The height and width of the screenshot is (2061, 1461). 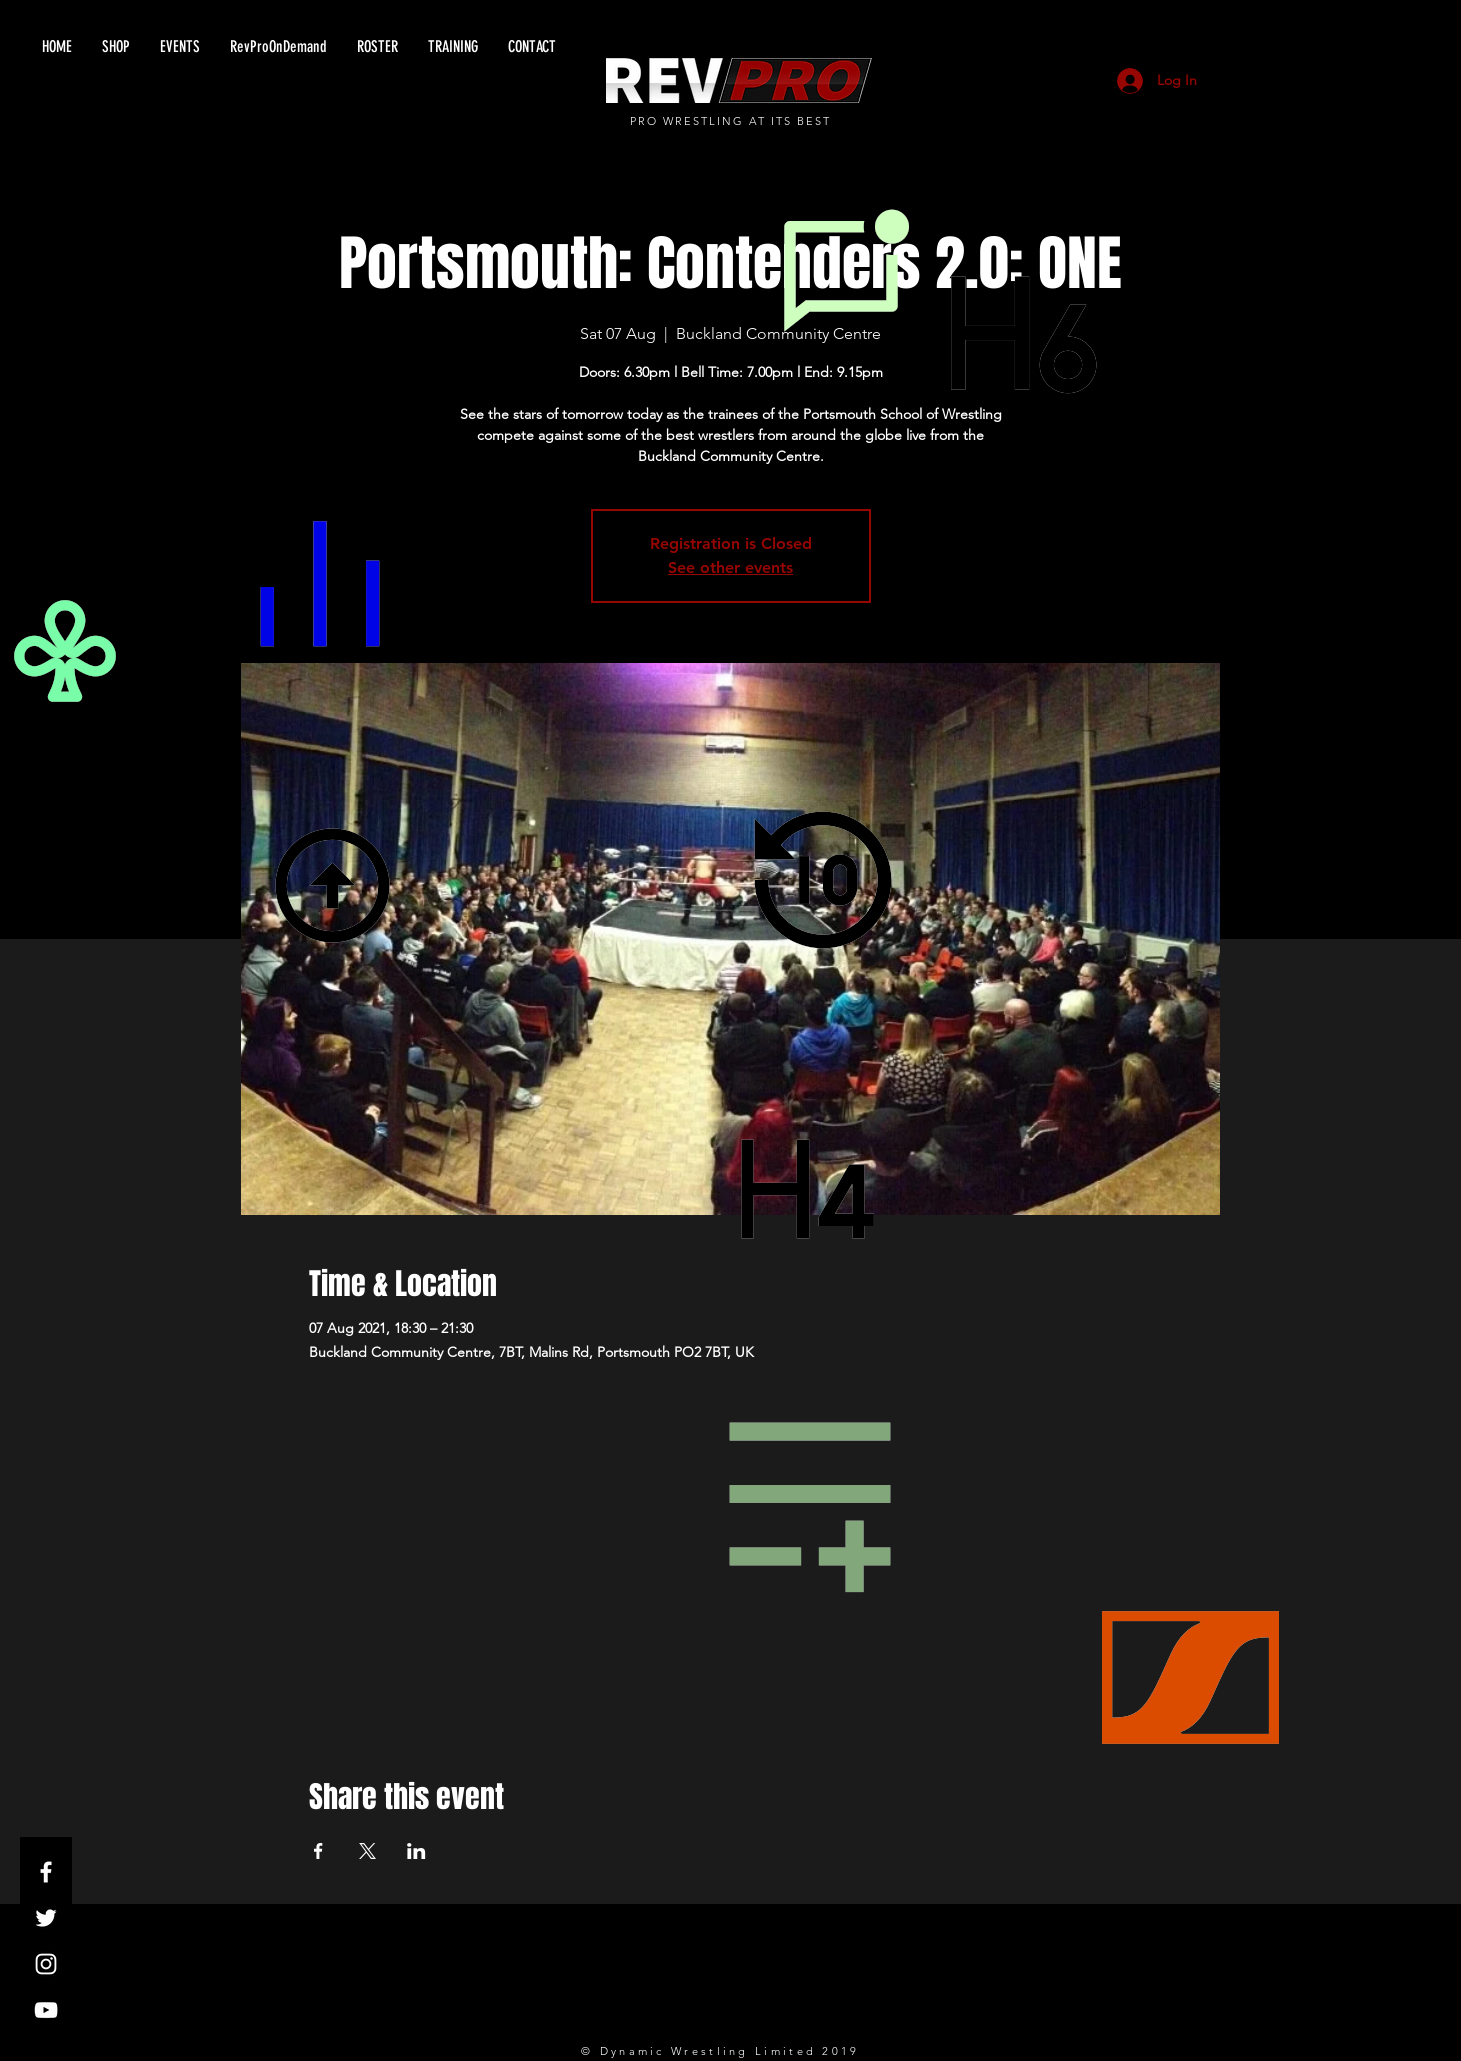 I want to click on view analytics and statistics, so click(x=320, y=587).